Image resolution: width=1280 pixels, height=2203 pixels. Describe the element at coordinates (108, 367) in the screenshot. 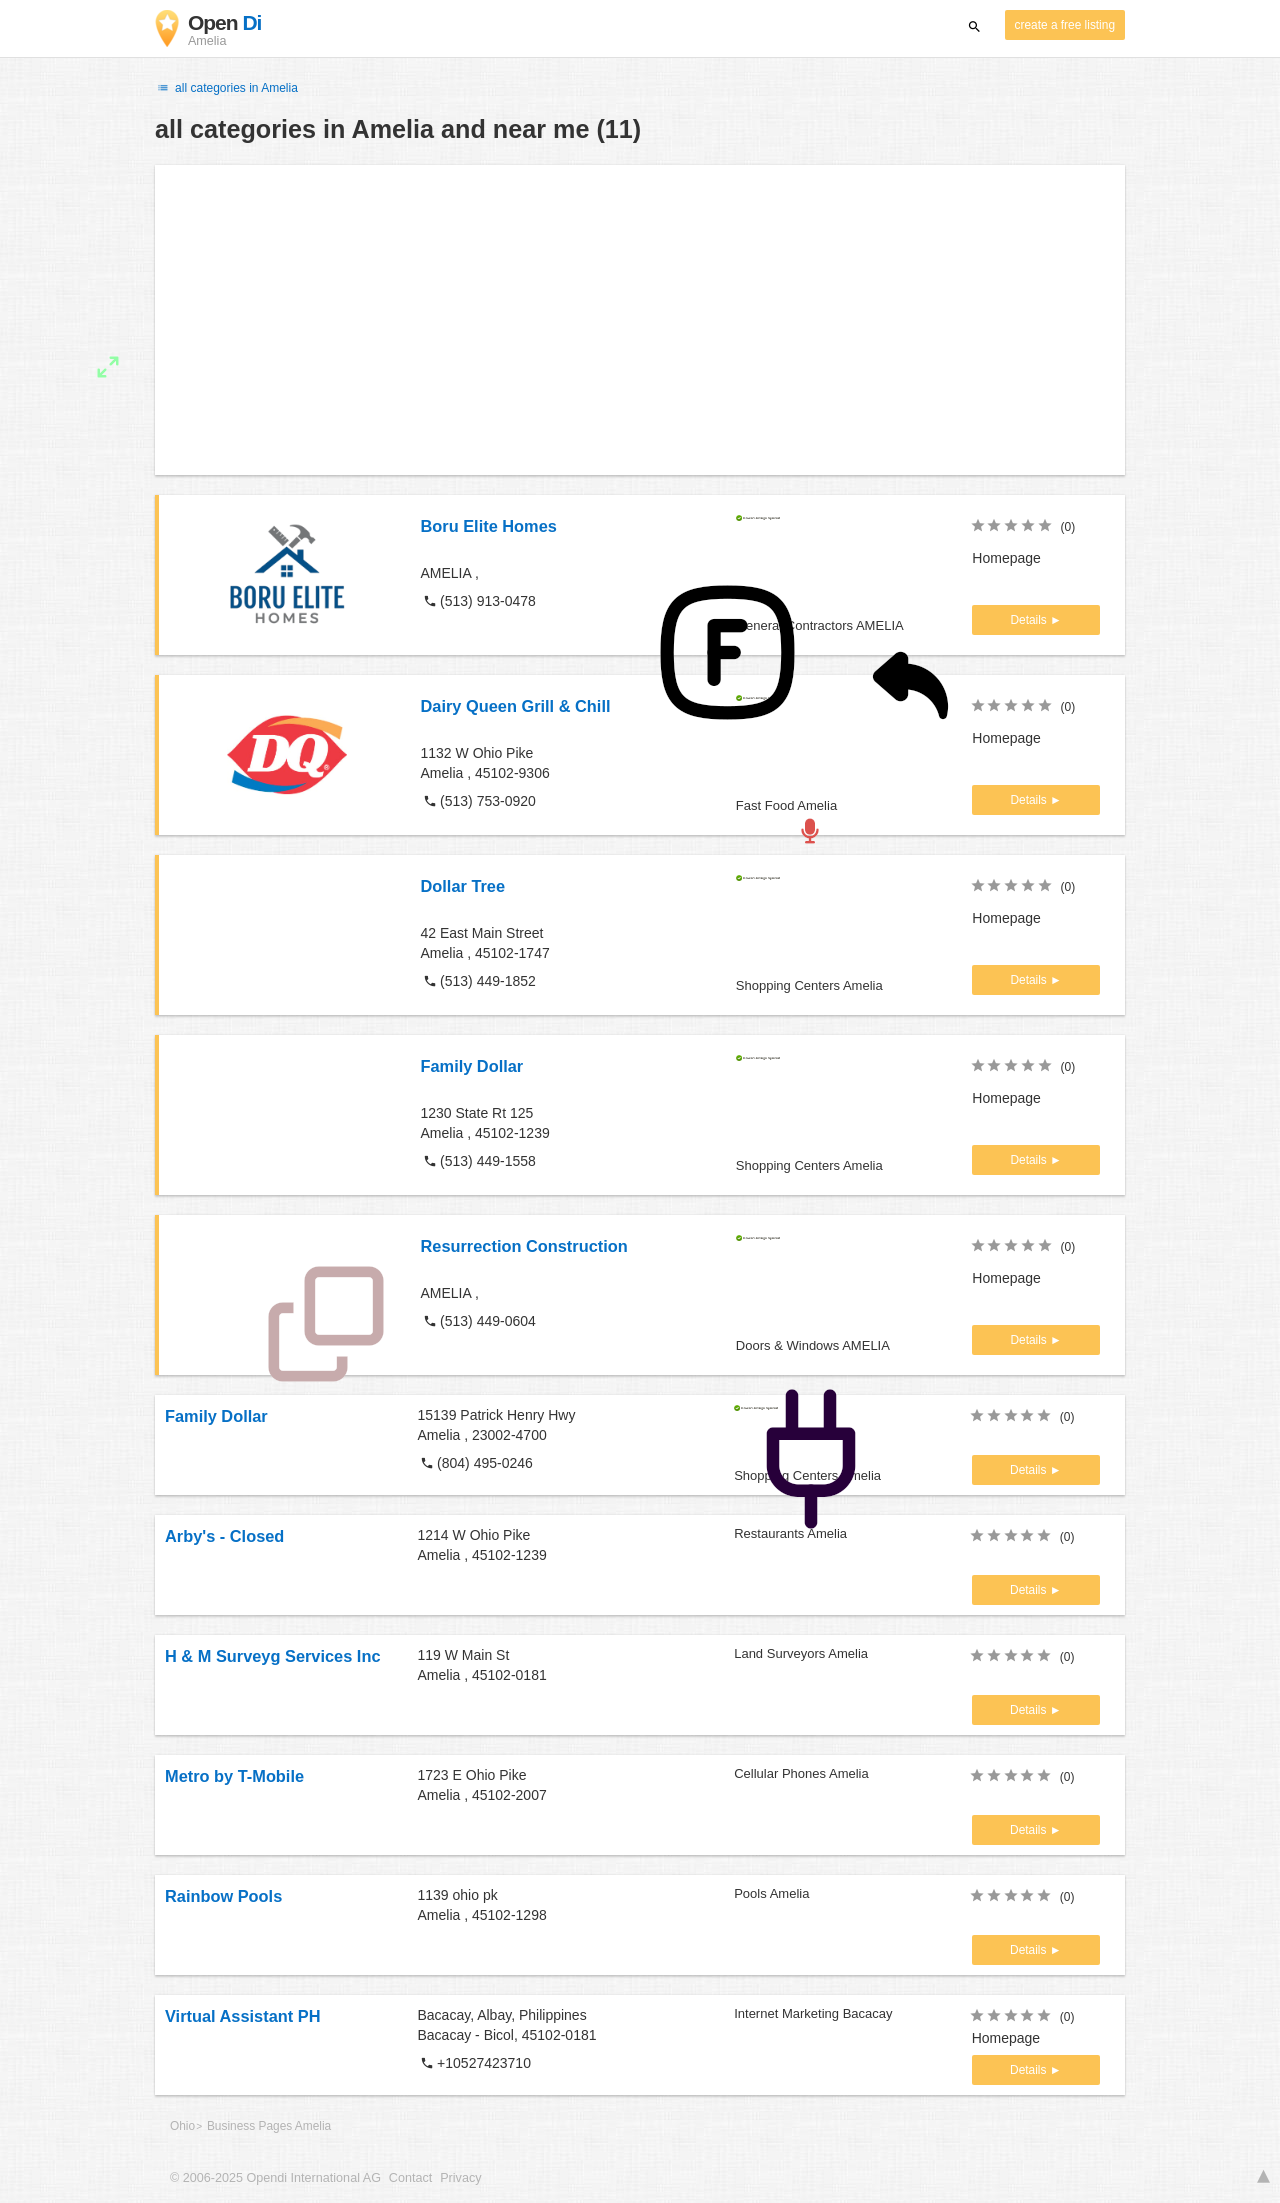

I see `expand to full screen` at that location.